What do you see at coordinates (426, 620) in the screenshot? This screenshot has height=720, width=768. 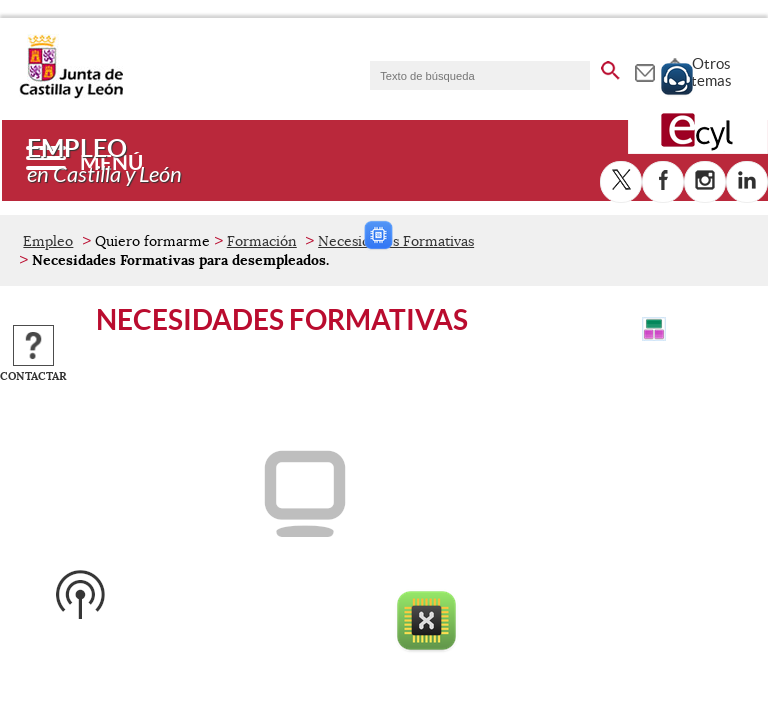 I see `open CPU-X system information app` at bounding box center [426, 620].